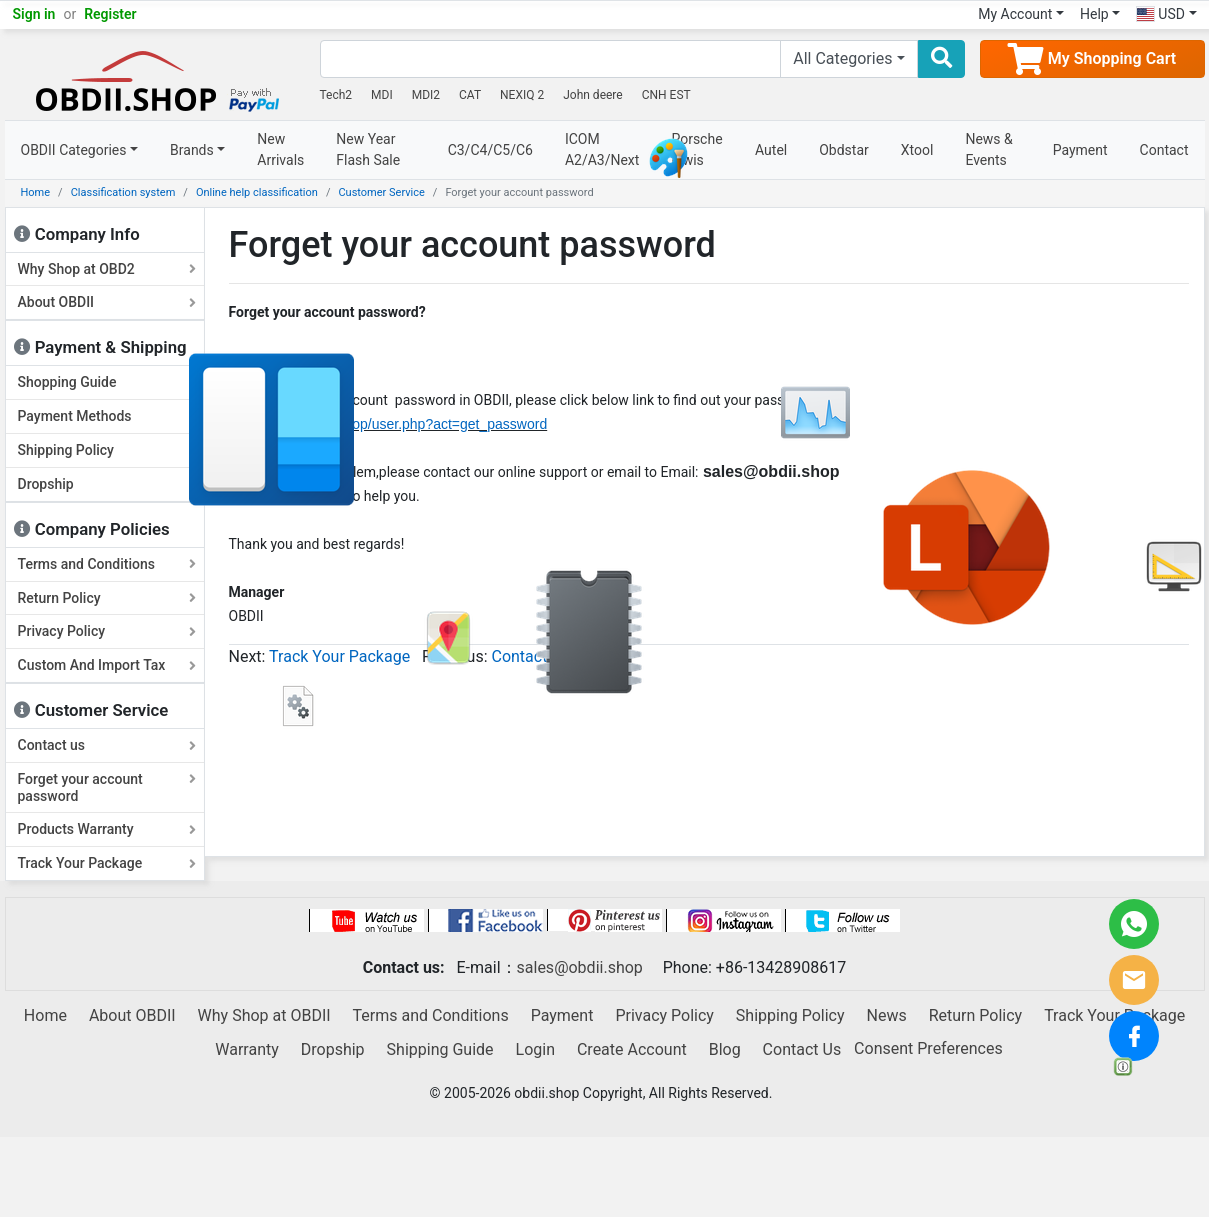 The image size is (1209, 1217). I want to click on open task manager application, so click(815, 412).